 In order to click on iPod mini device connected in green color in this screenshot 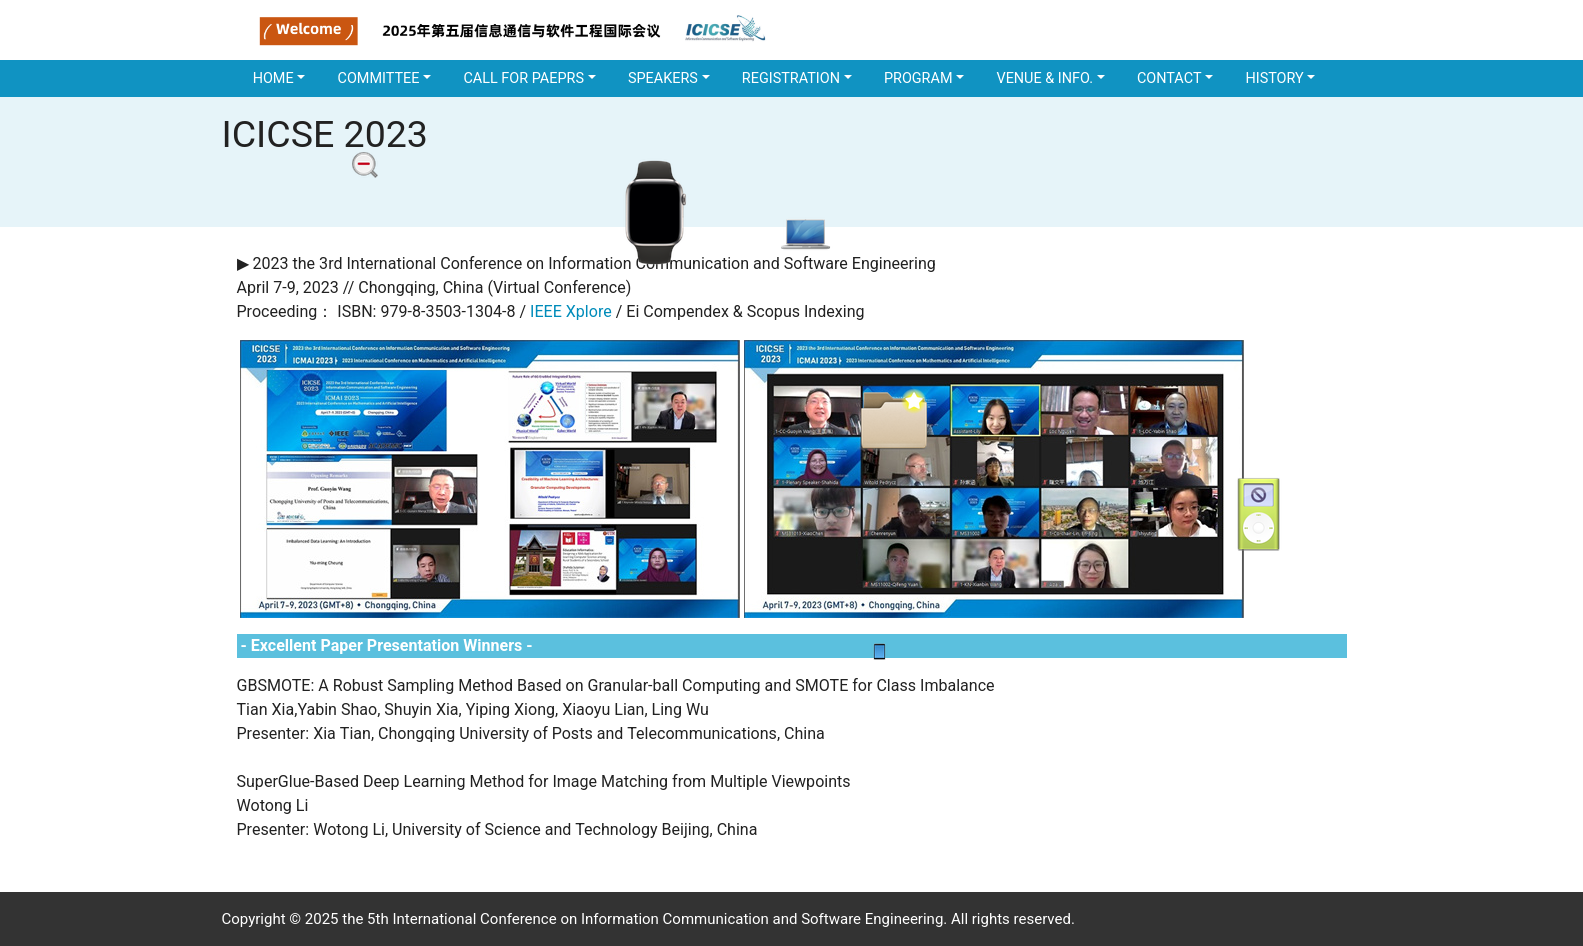, I will do `click(1258, 514)`.